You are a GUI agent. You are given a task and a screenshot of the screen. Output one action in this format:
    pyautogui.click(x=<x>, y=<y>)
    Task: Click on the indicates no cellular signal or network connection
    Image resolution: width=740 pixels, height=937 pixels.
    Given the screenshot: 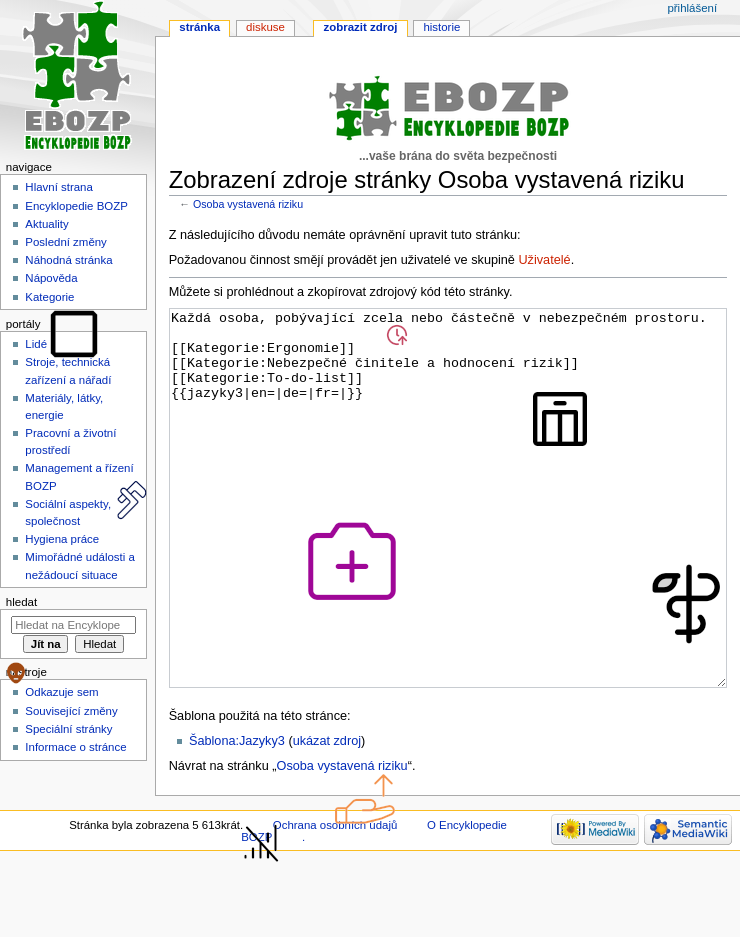 What is the action you would take?
    pyautogui.click(x=262, y=844)
    